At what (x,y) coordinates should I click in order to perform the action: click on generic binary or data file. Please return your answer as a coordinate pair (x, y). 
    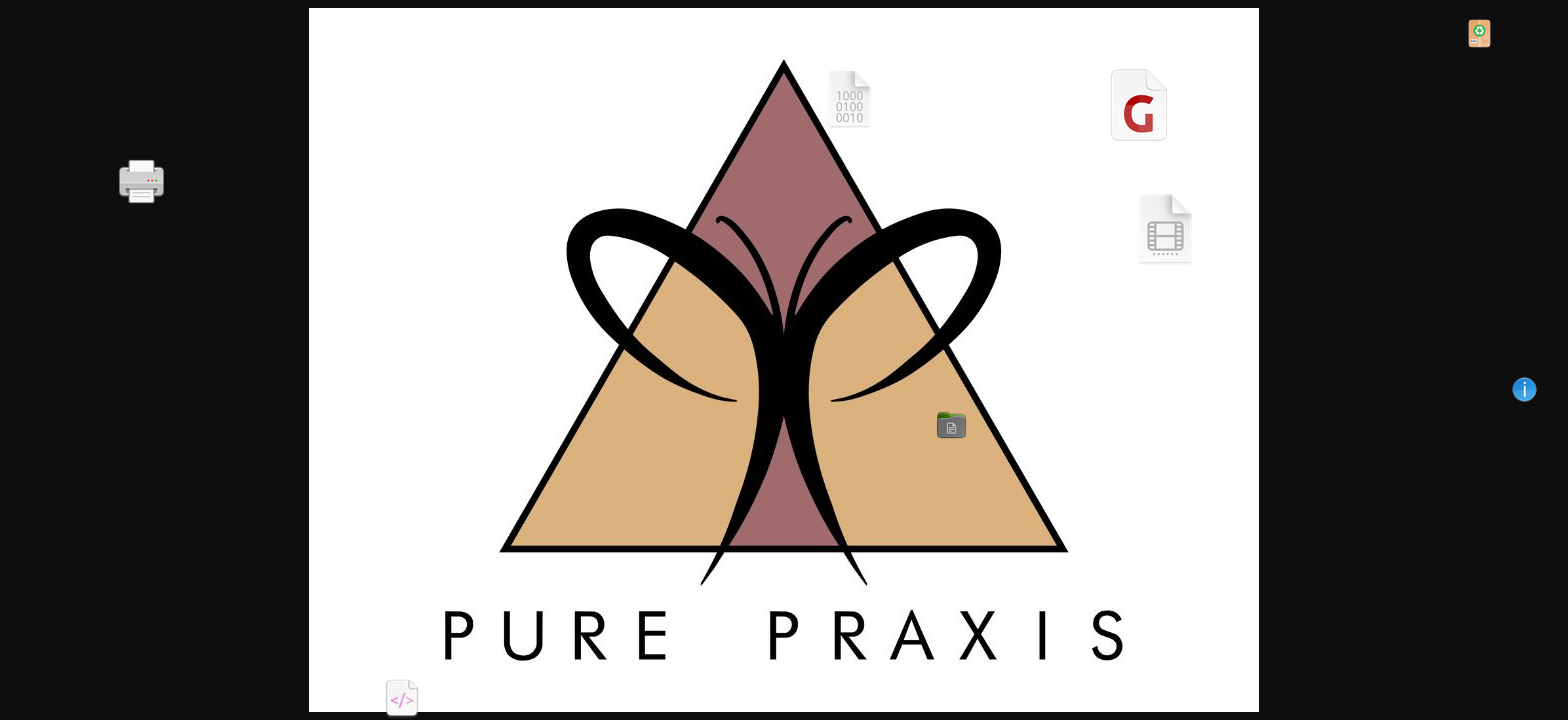
    Looking at the image, I should click on (849, 99).